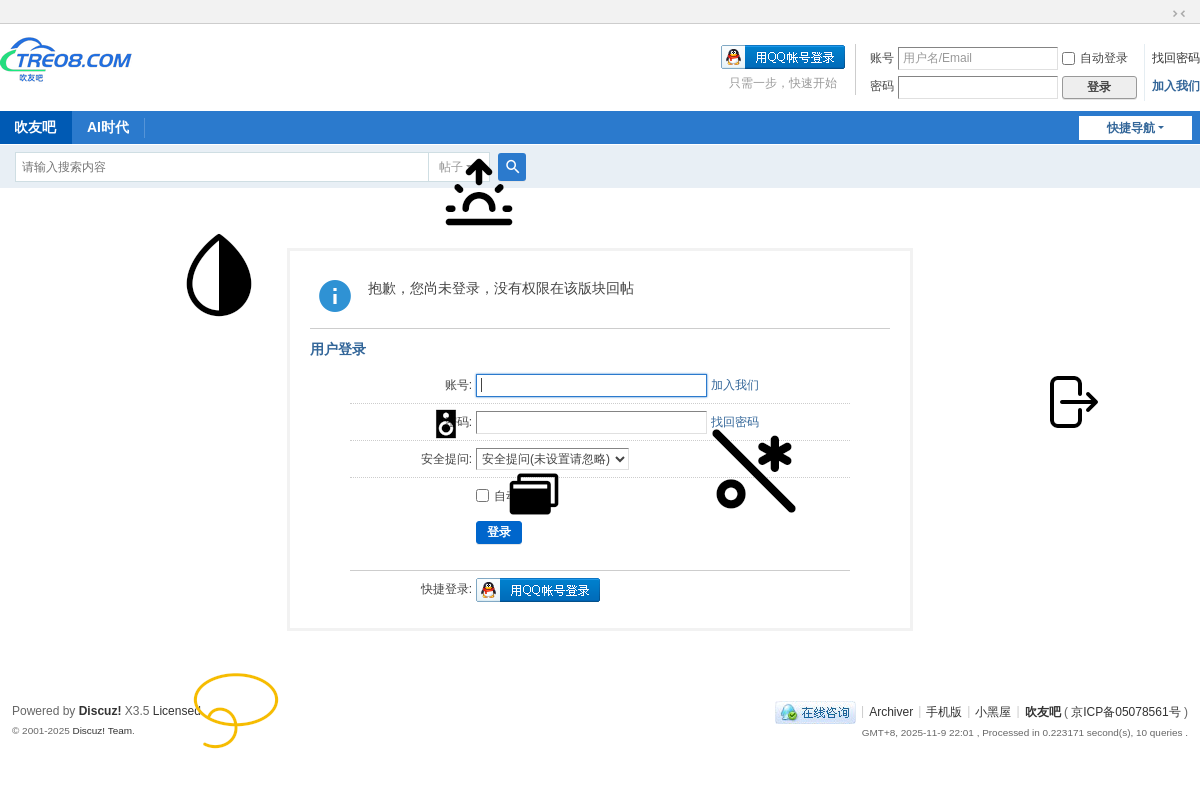 The image size is (1200, 792). Describe the element at coordinates (1070, 402) in the screenshot. I see `log out of your account` at that location.